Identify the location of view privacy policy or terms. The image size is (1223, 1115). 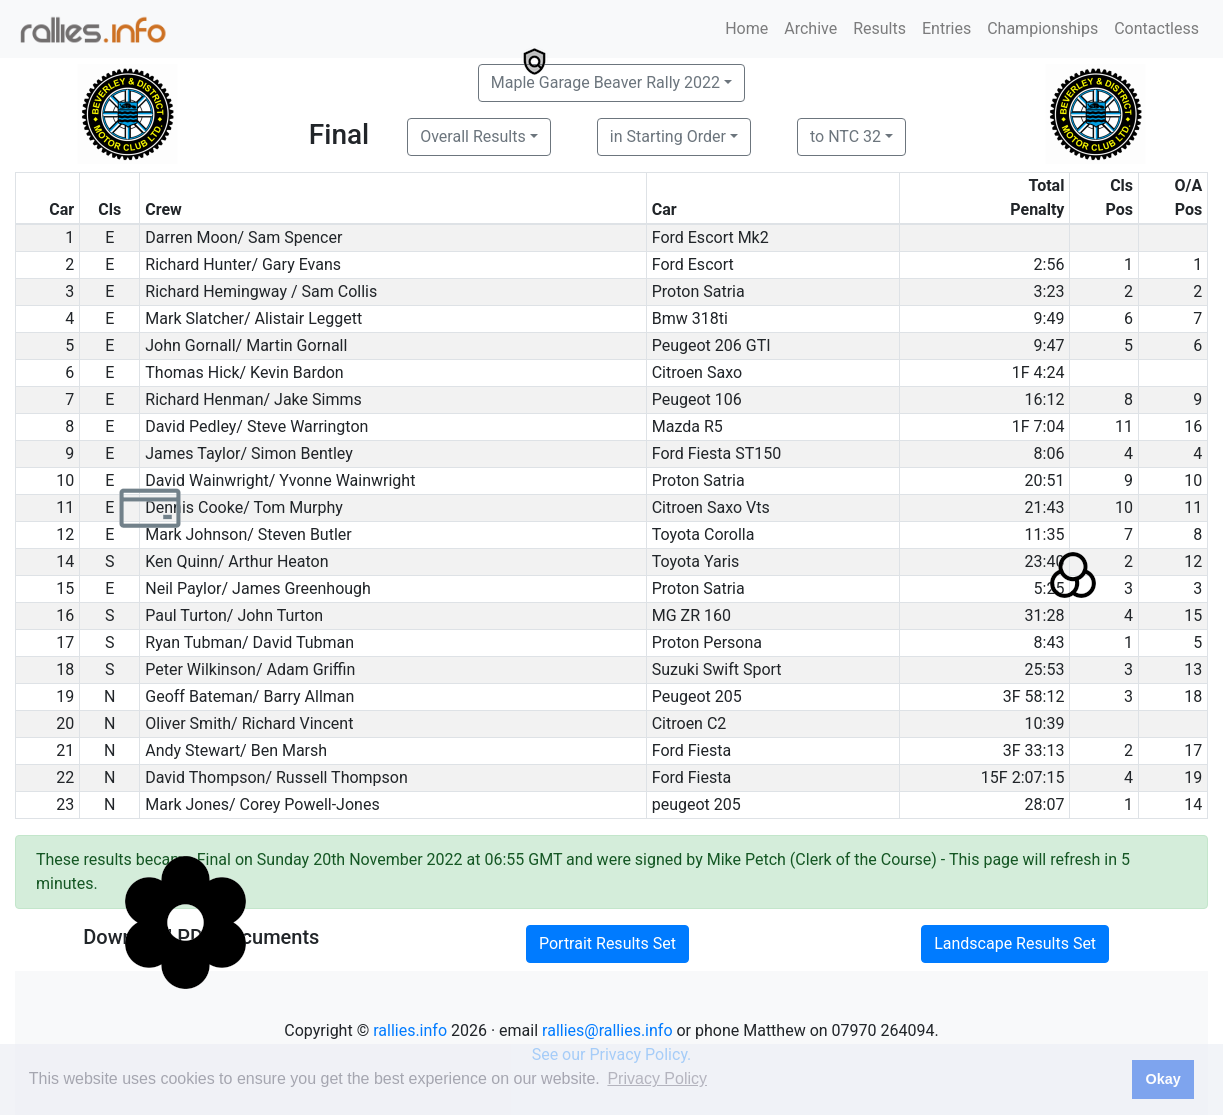
(534, 61).